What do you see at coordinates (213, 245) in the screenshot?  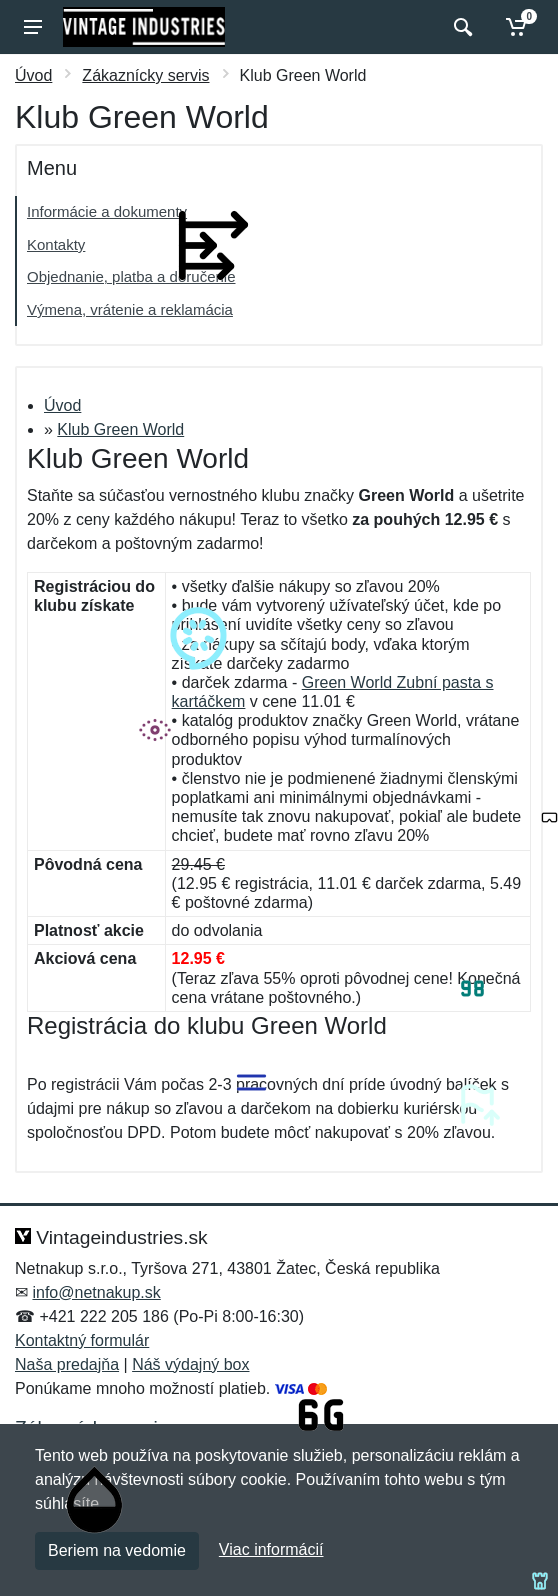 I see `view data flow or process direction` at bounding box center [213, 245].